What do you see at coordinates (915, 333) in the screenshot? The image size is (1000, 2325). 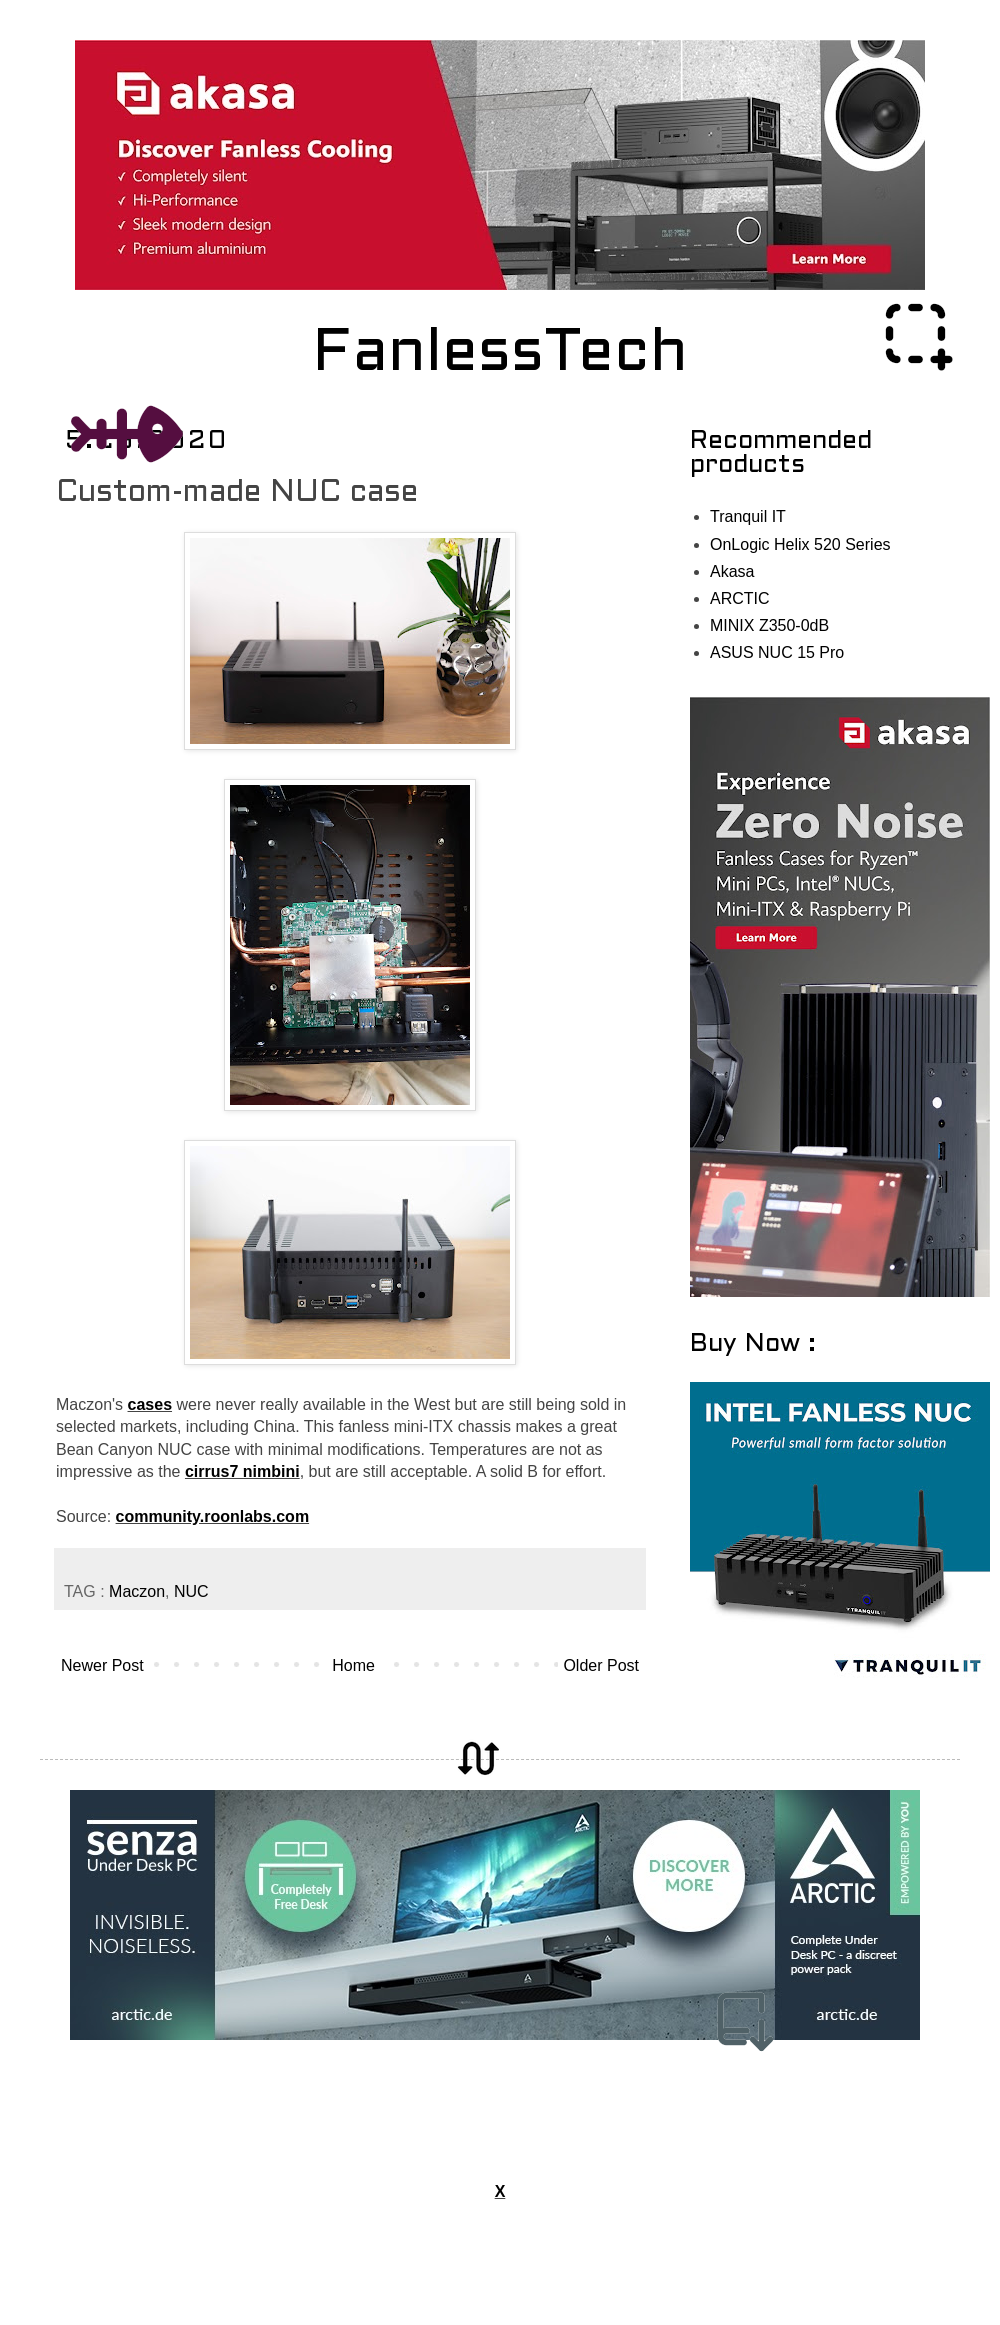 I see `take a screenshot of the current screen` at bounding box center [915, 333].